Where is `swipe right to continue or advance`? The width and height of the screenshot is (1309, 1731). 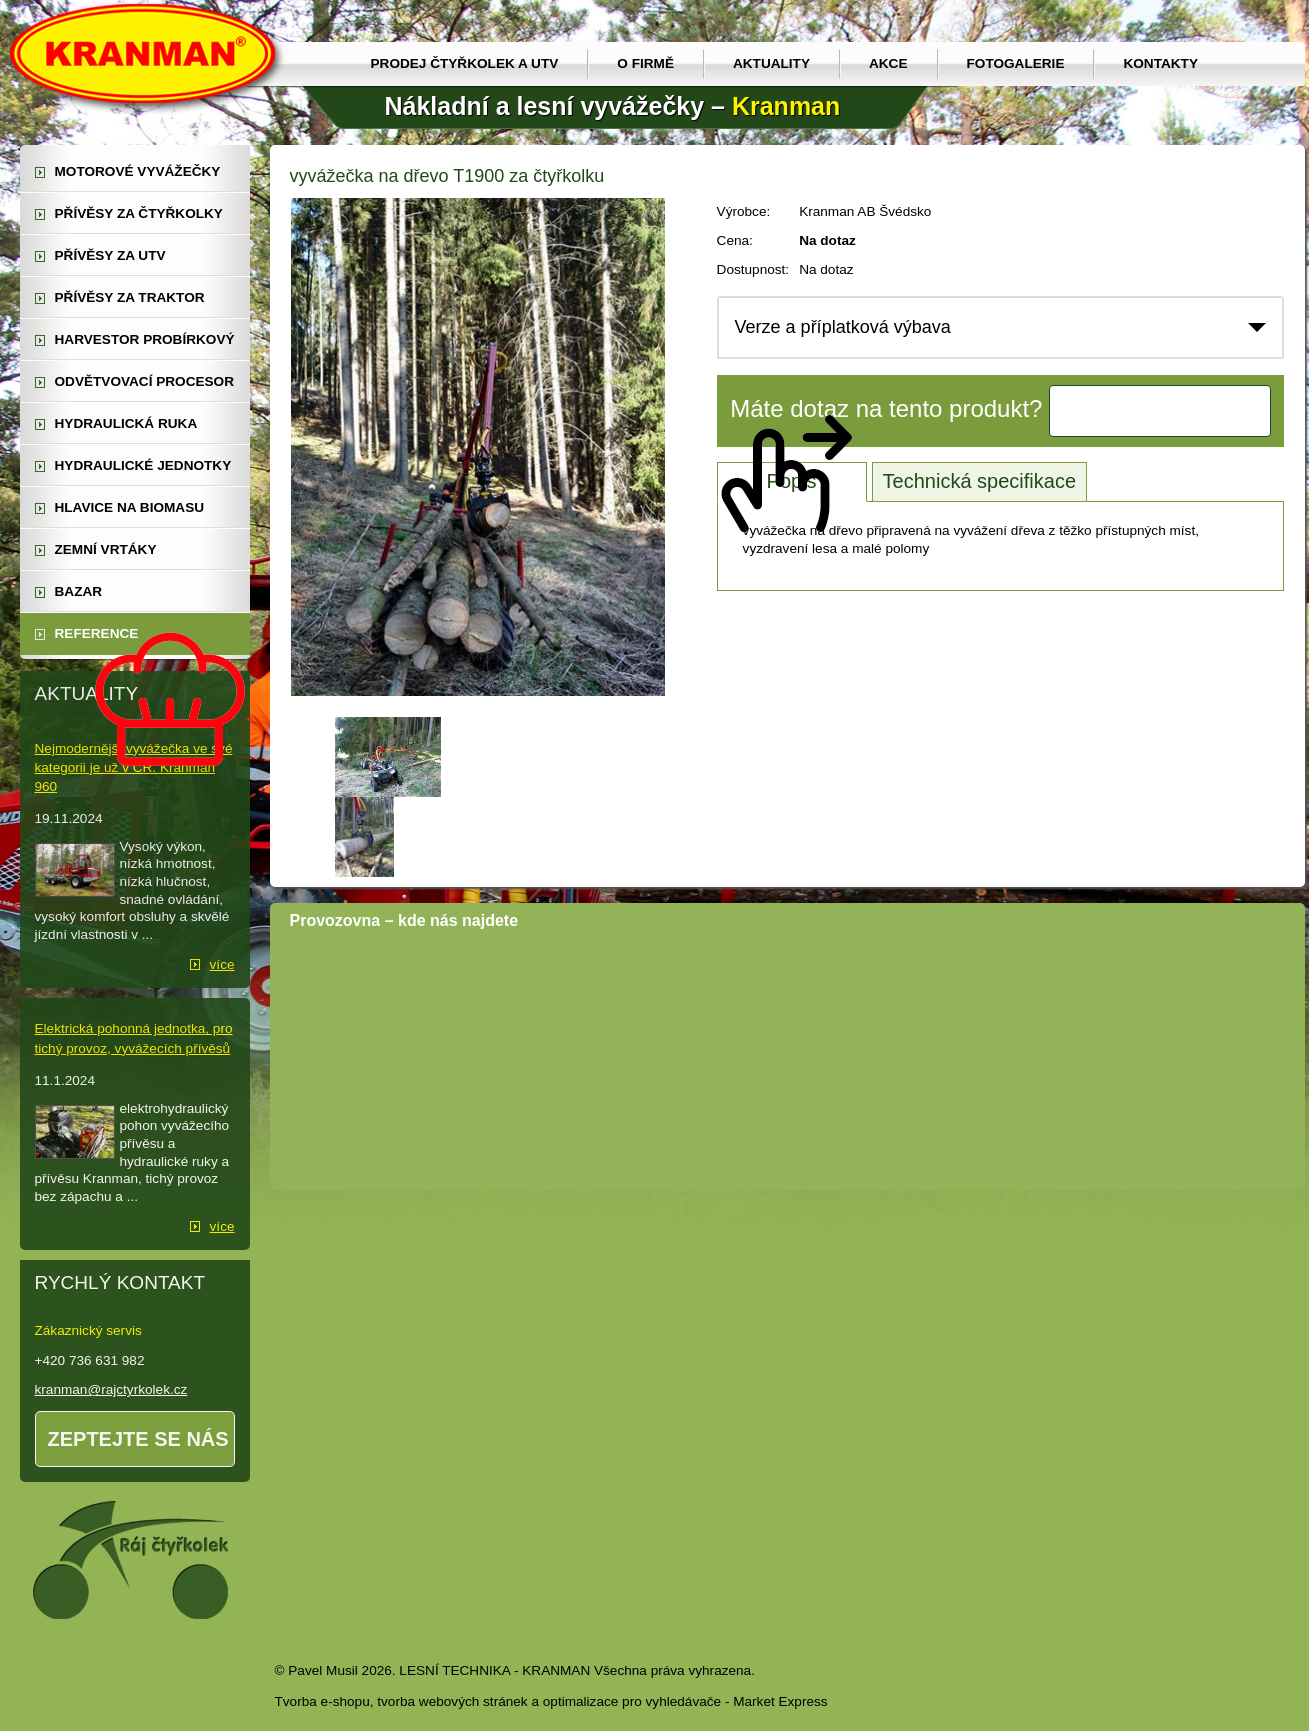 swipe right to continue or advance is located at coordinates (780, 478).